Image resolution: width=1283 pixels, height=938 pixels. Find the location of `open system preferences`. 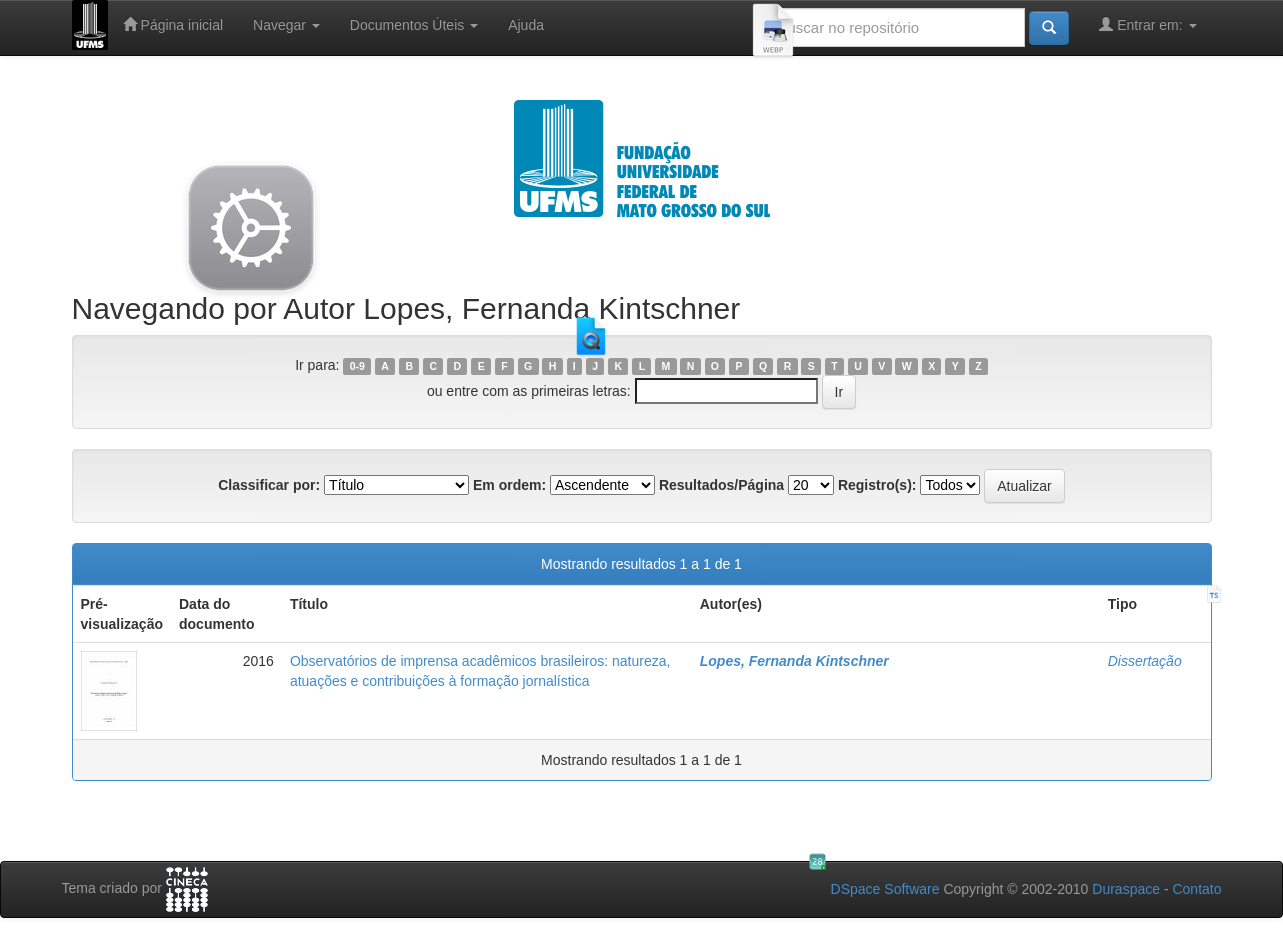

open system preferences is located at coordinates (251, 230).